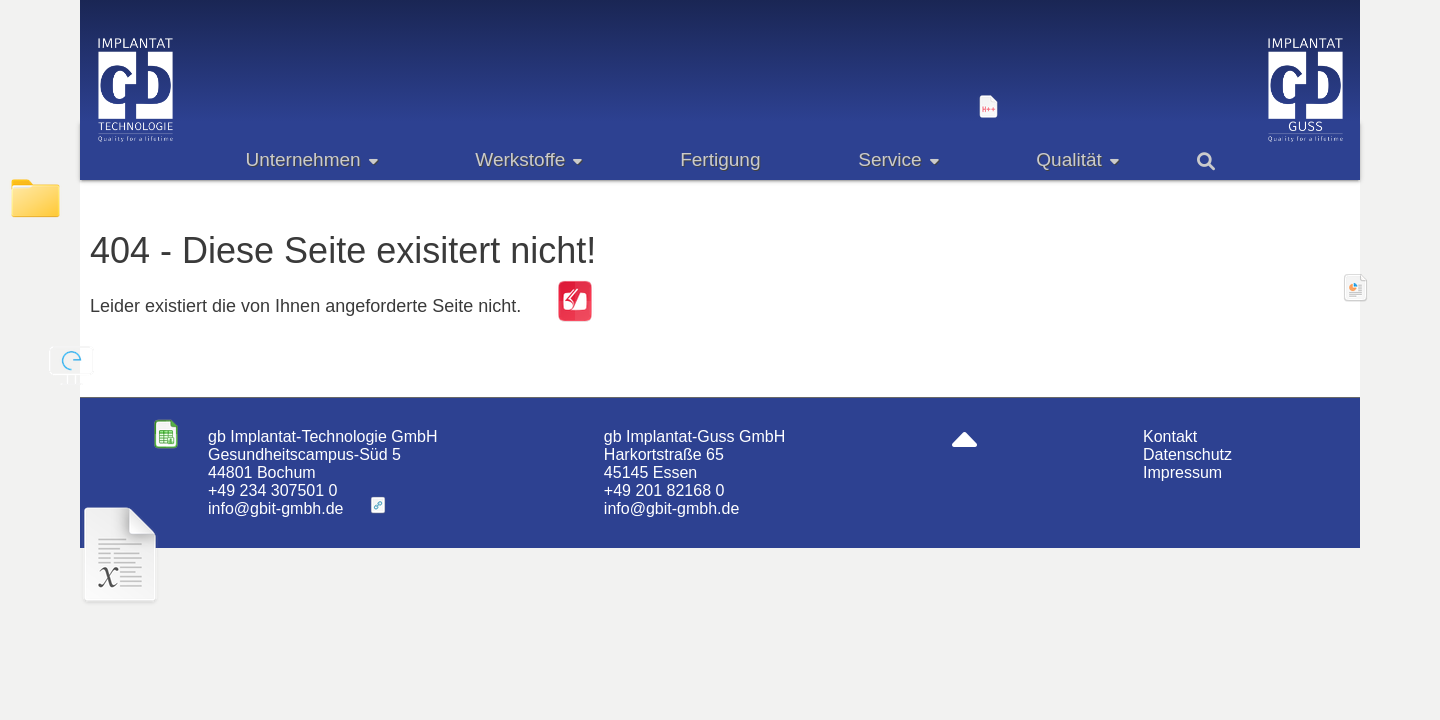 Image resolution: width=1440 pixels, height=720 pixels. I want to click on a c++ header file, so click(988, 106).